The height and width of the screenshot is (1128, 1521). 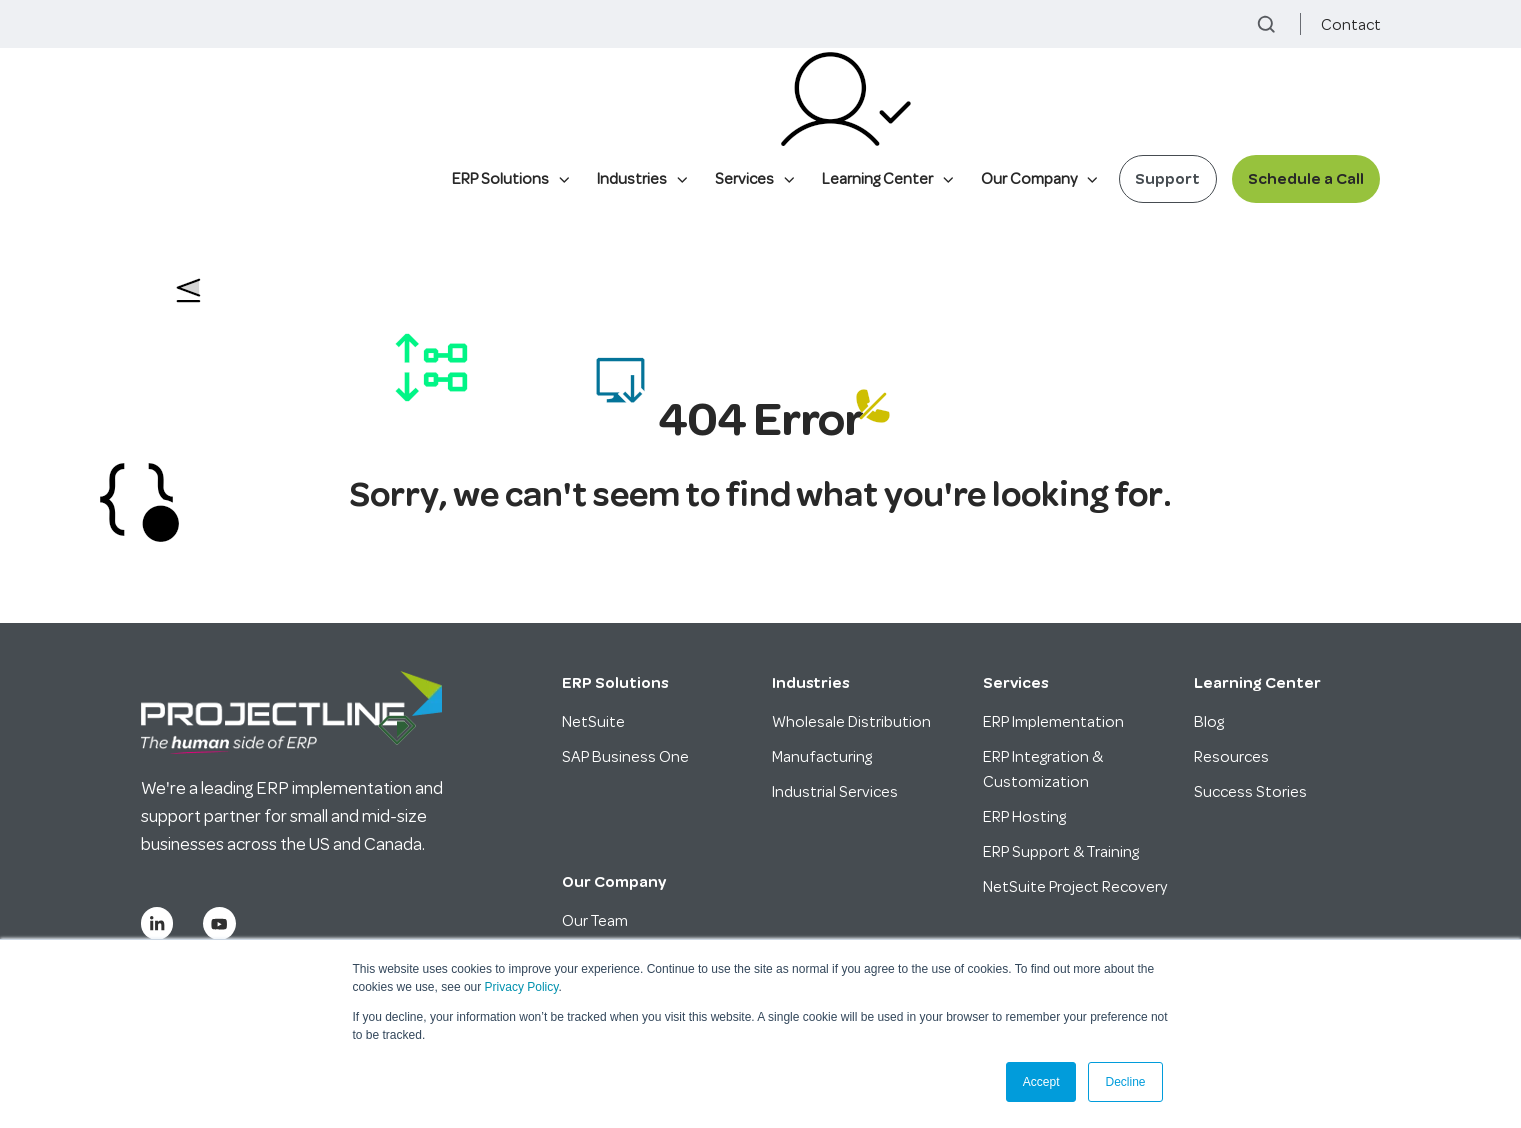 What do you see at coordinates (189, 291) in the screenshot?
I see `less than or equal to mathematical operator` at bounding box center [189, 291].